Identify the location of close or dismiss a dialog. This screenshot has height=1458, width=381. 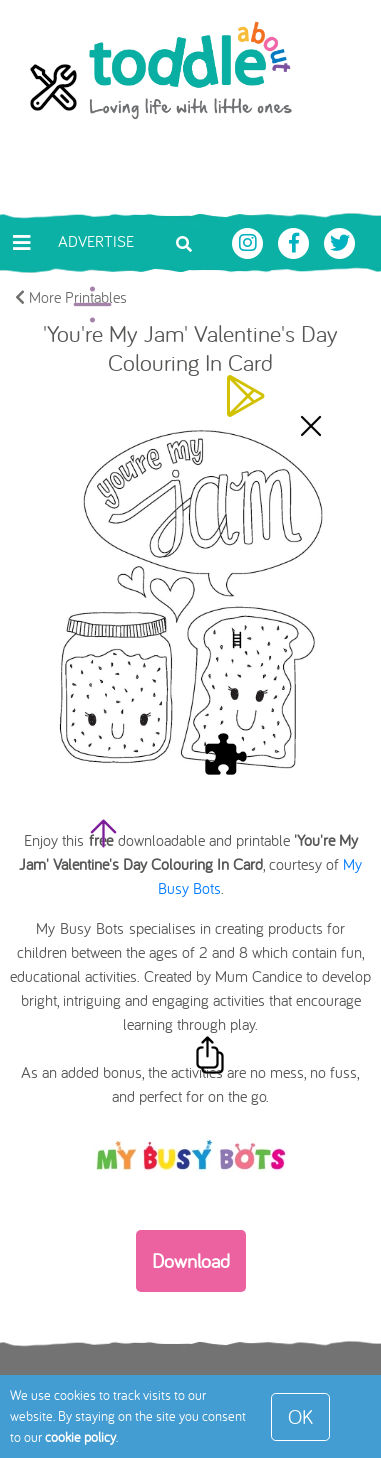
(311, 426).